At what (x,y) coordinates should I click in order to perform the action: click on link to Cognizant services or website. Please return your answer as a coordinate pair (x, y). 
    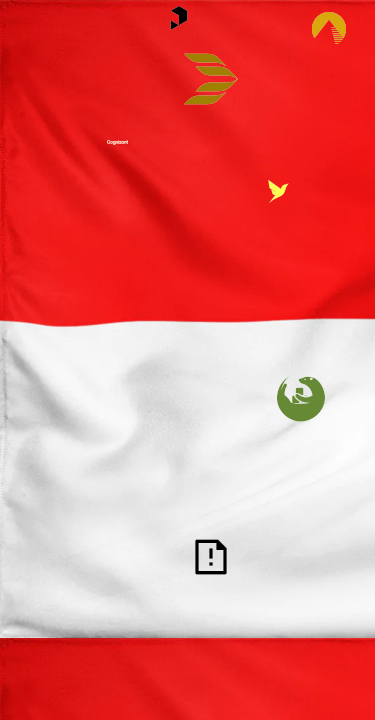
    Looking at the image, I should click on (117, 142).